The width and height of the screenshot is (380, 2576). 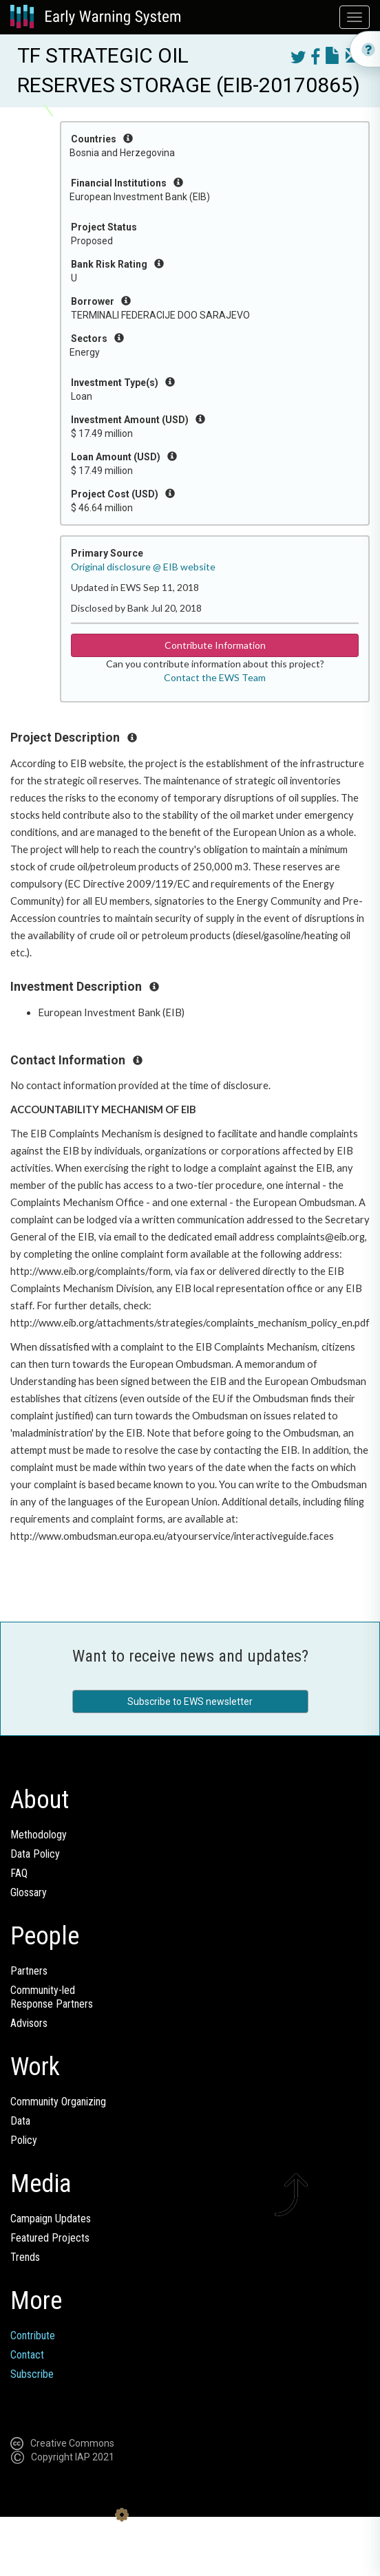 I want to click on indicates a disabled or unavailable feature, so click(x=48, y=110).